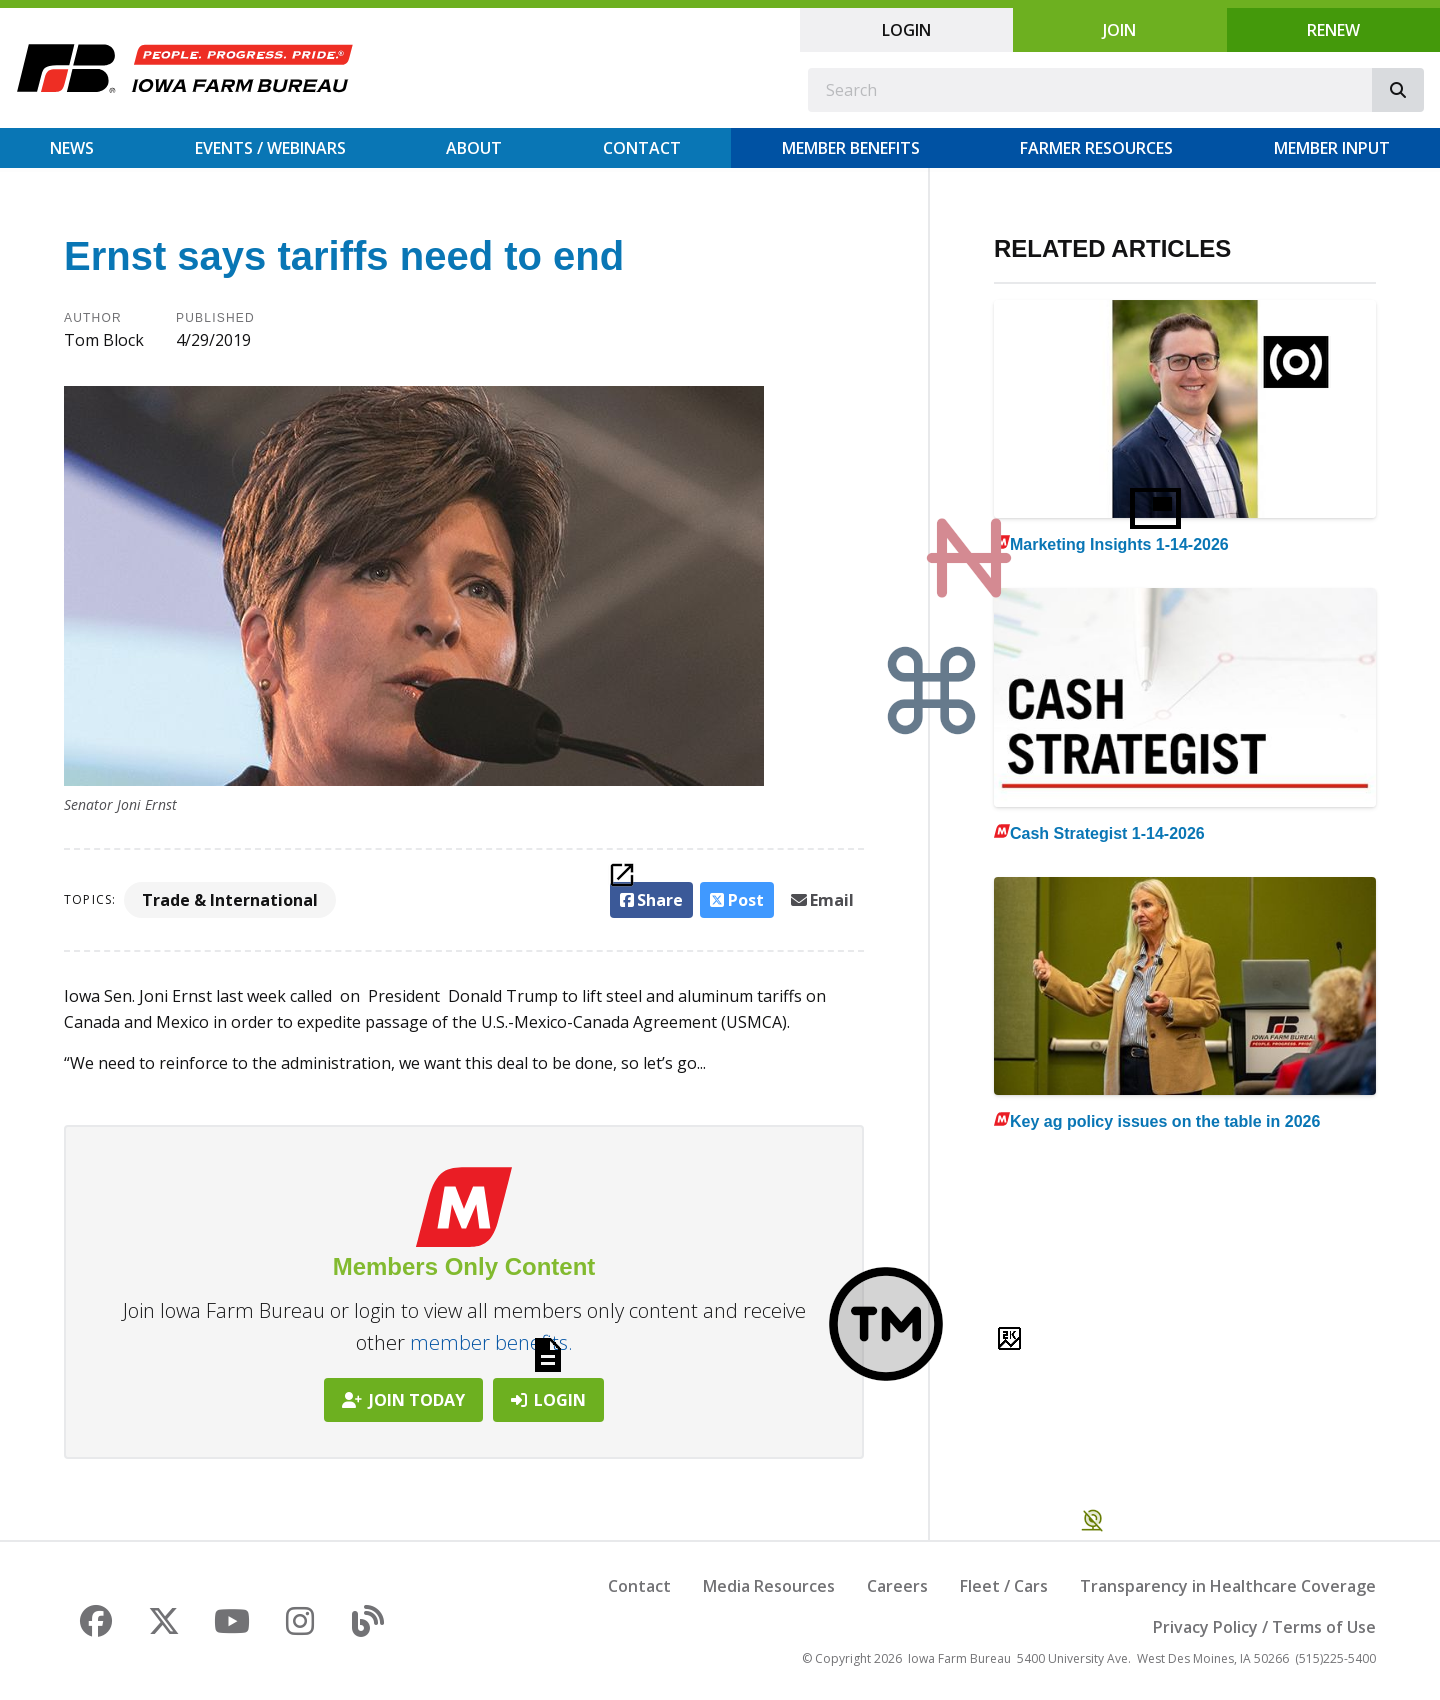 The height and width of the screenshot is (1700, 1440). I want to click on open link in a new window or tab, so click(622, 875).